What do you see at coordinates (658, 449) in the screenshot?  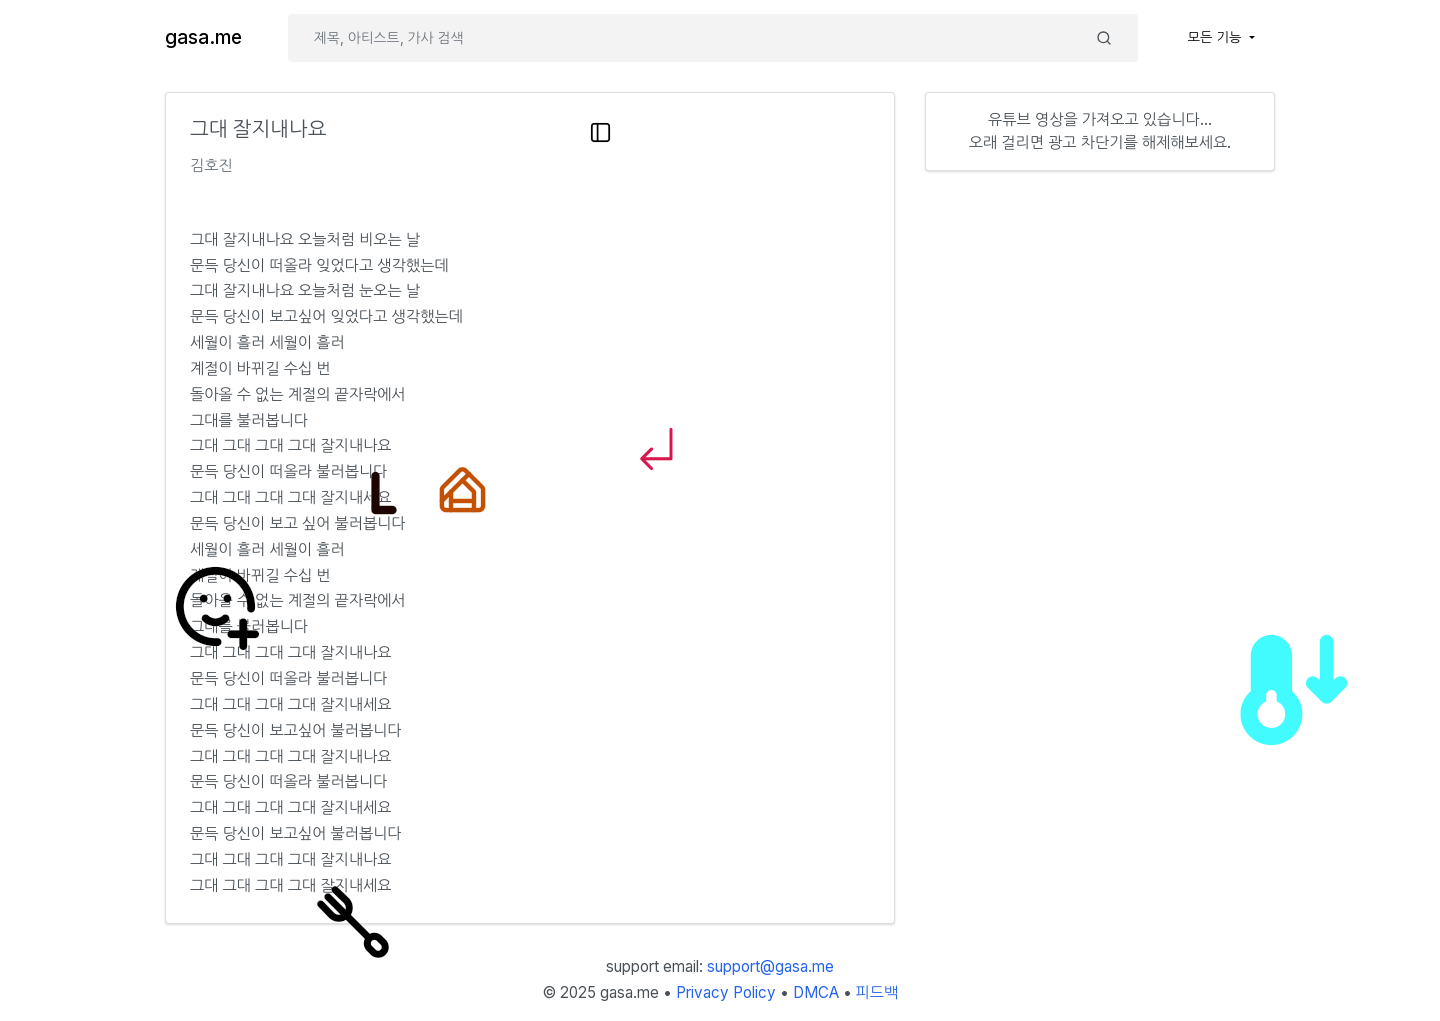 I see `return or enter key` at bounding box center [658, 449].